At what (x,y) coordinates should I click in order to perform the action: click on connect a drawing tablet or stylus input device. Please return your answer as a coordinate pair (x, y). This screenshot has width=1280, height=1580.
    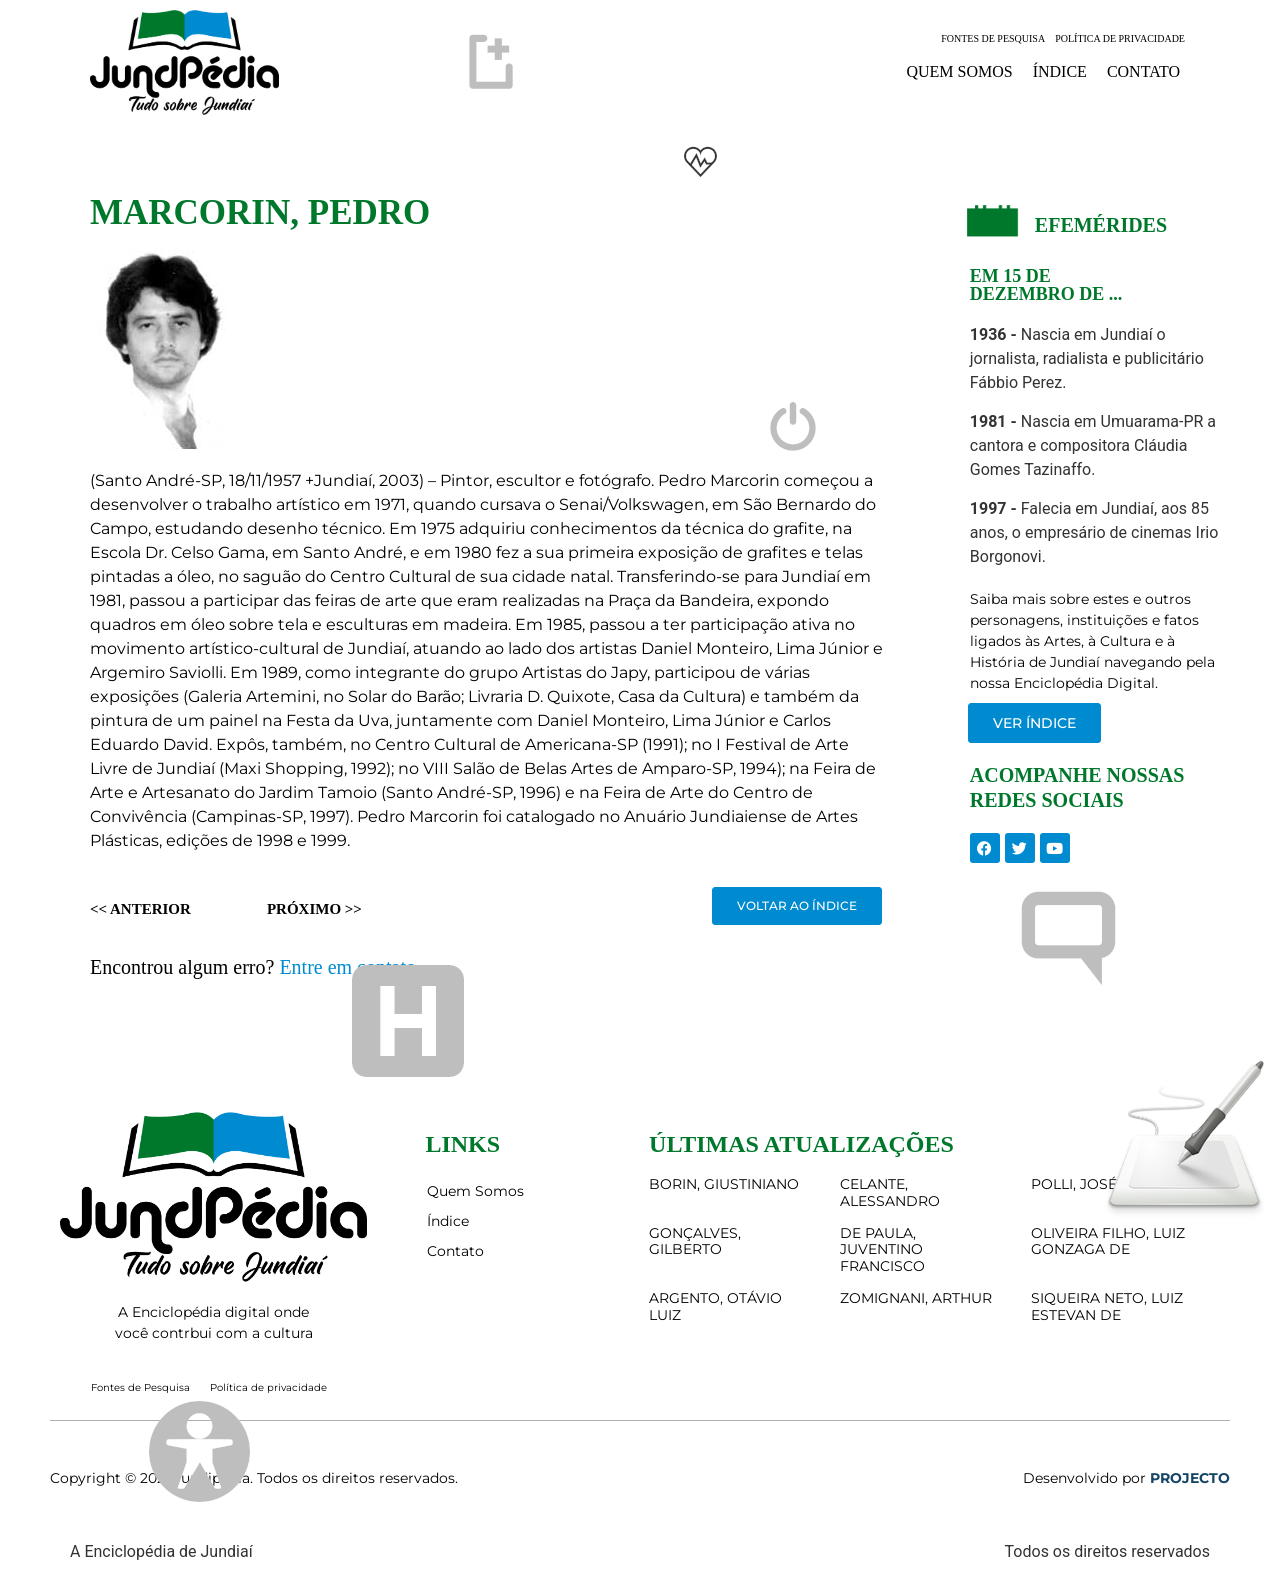
    Looking at the image, I should click on (1187, 1139).